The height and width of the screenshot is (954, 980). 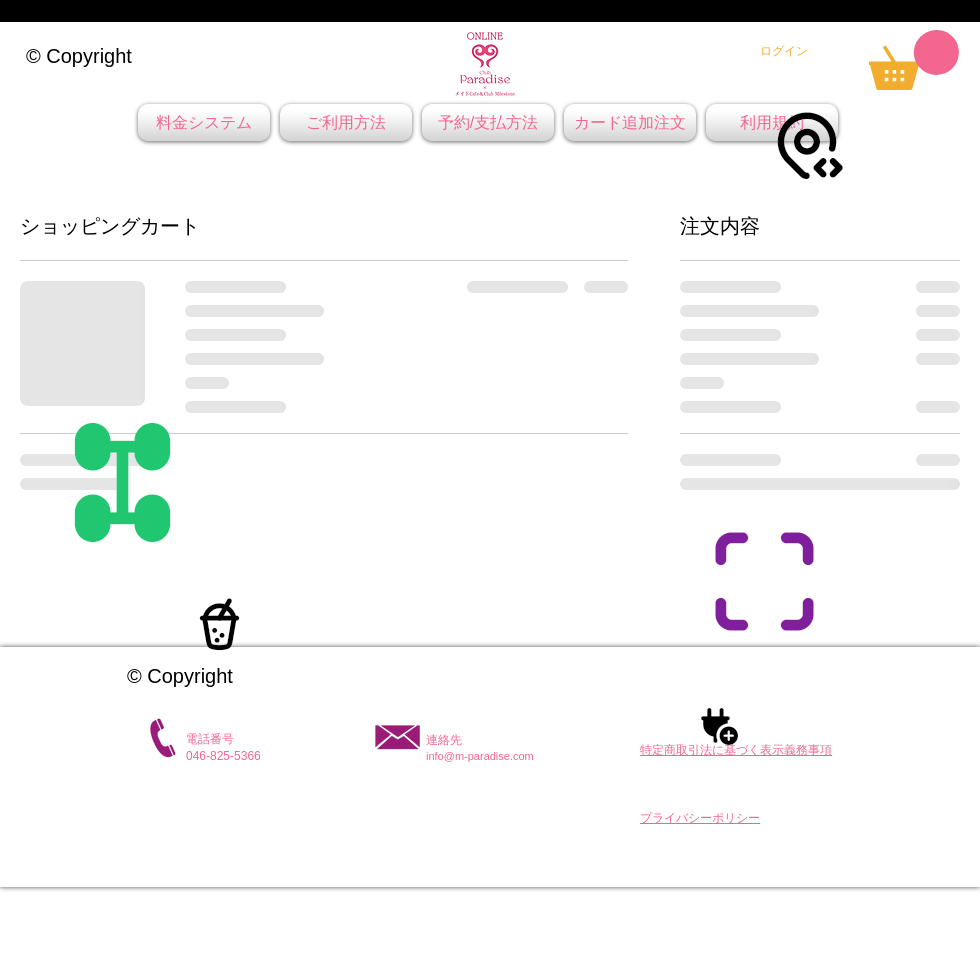 I want to click on select 4WD or all-wheel drive mode, so click(x=122, y=482).